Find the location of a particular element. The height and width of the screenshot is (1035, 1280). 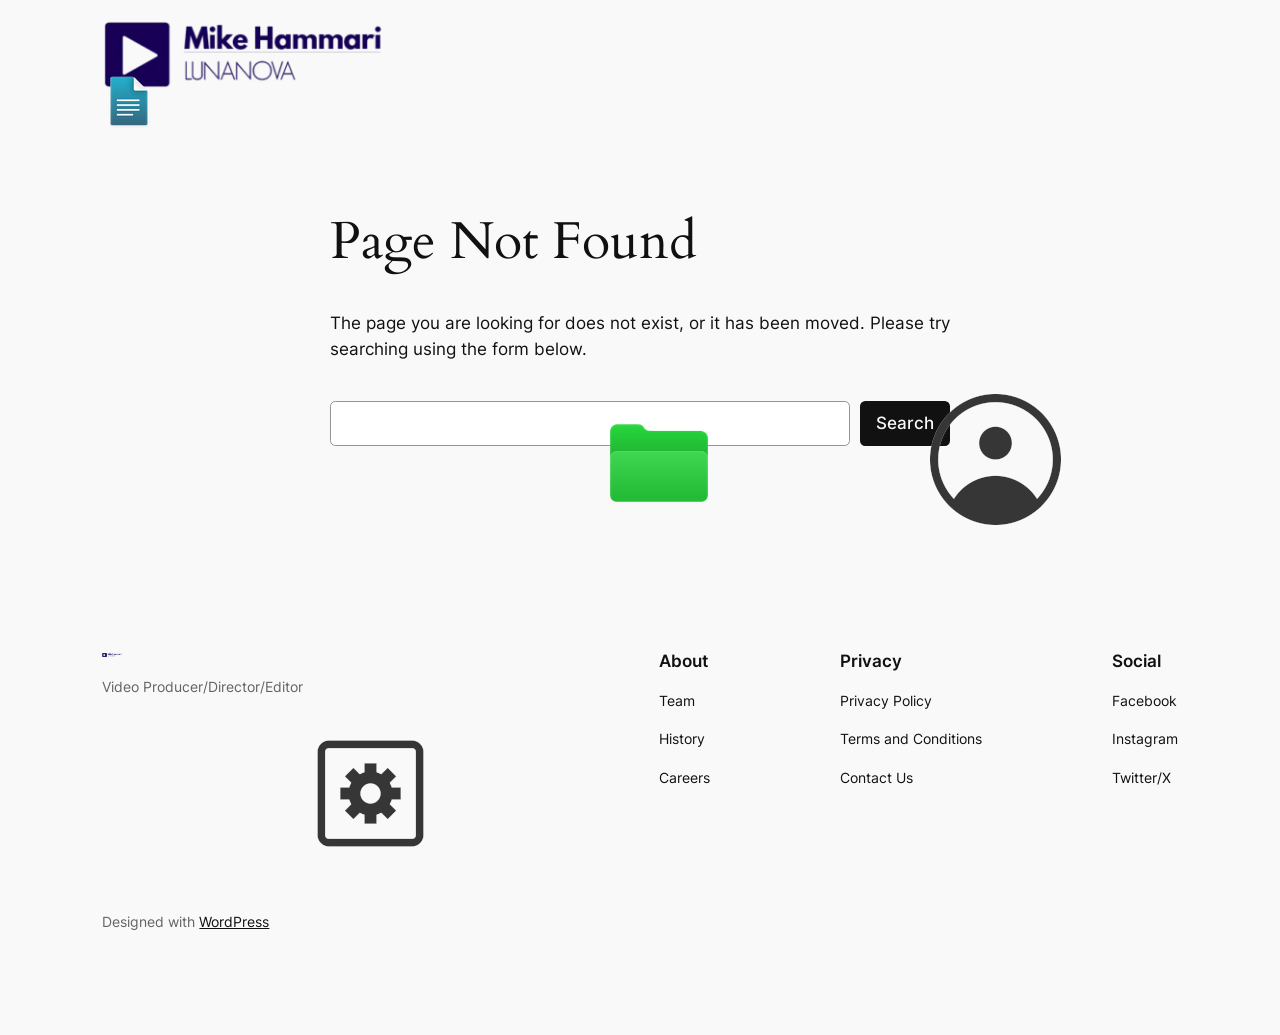

view user accounts or profiles is located at coordinates (995, 459).